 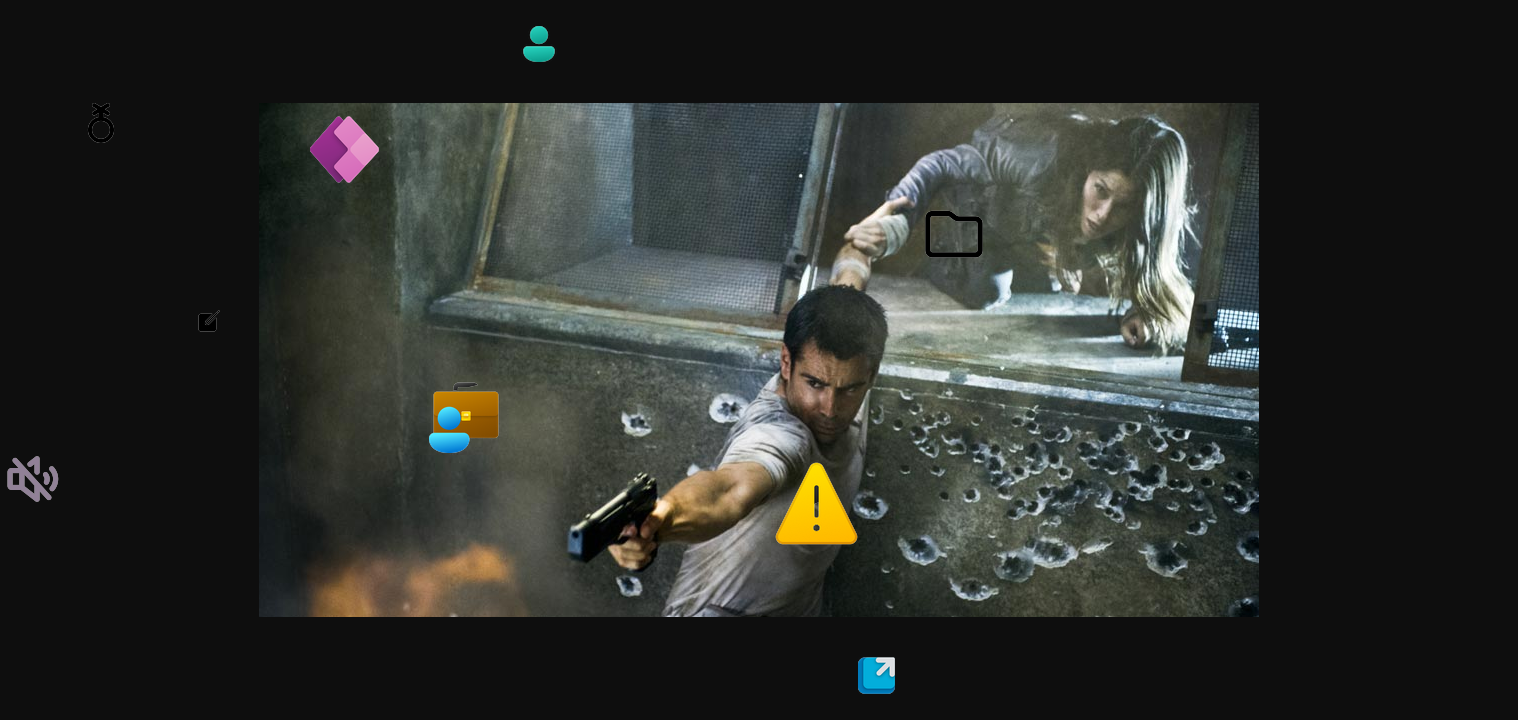 I want to click on access your work profile or business account, so click(x=466, y=416).